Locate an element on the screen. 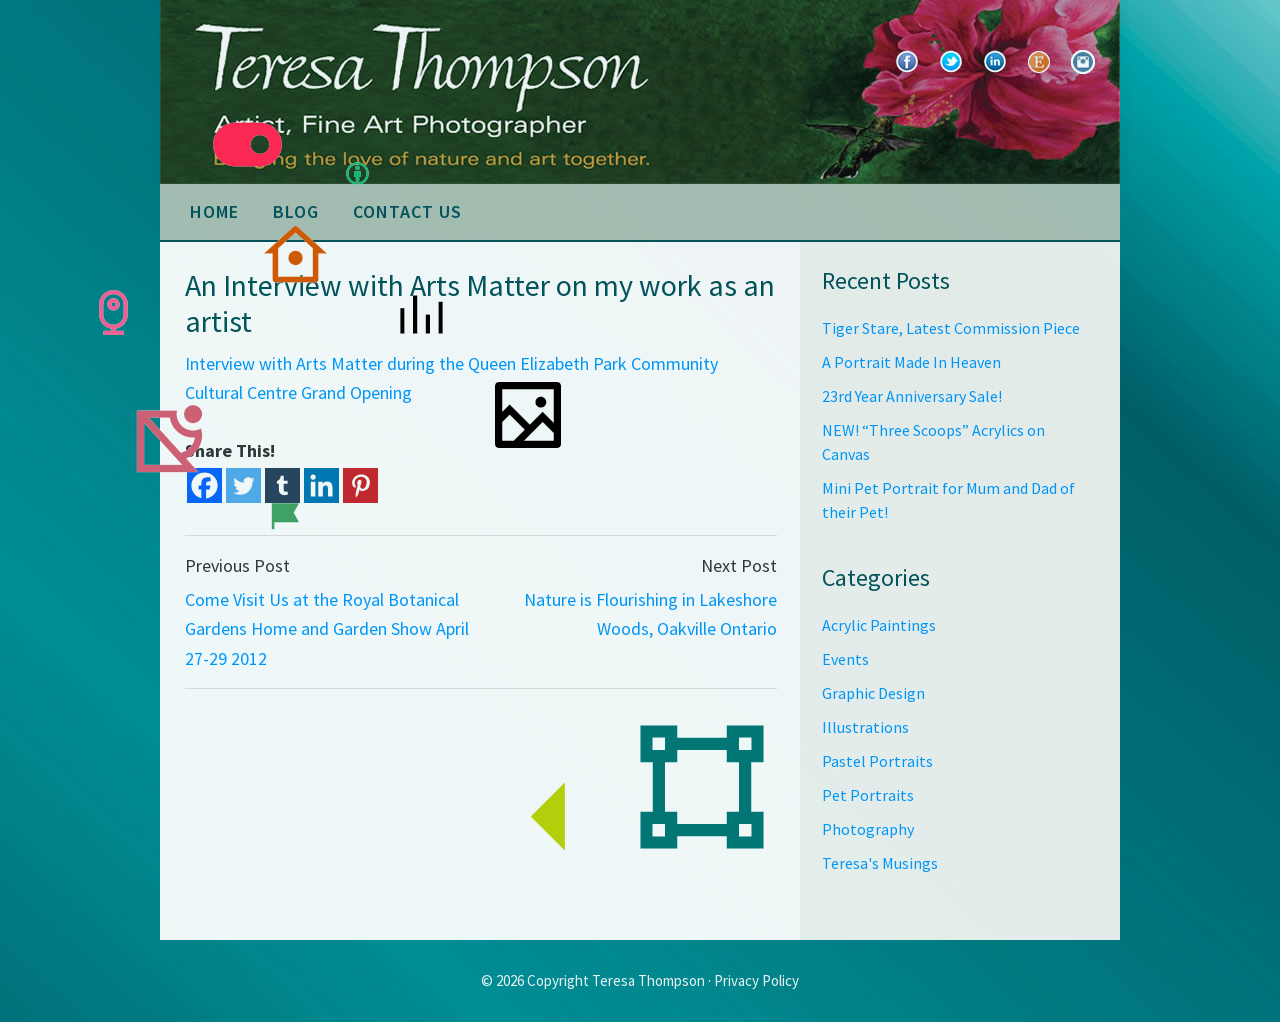 Image resolution: width=1280 pixels, height=1022 pixels. toggle a setting on or off is located at coordinates (247, 144).